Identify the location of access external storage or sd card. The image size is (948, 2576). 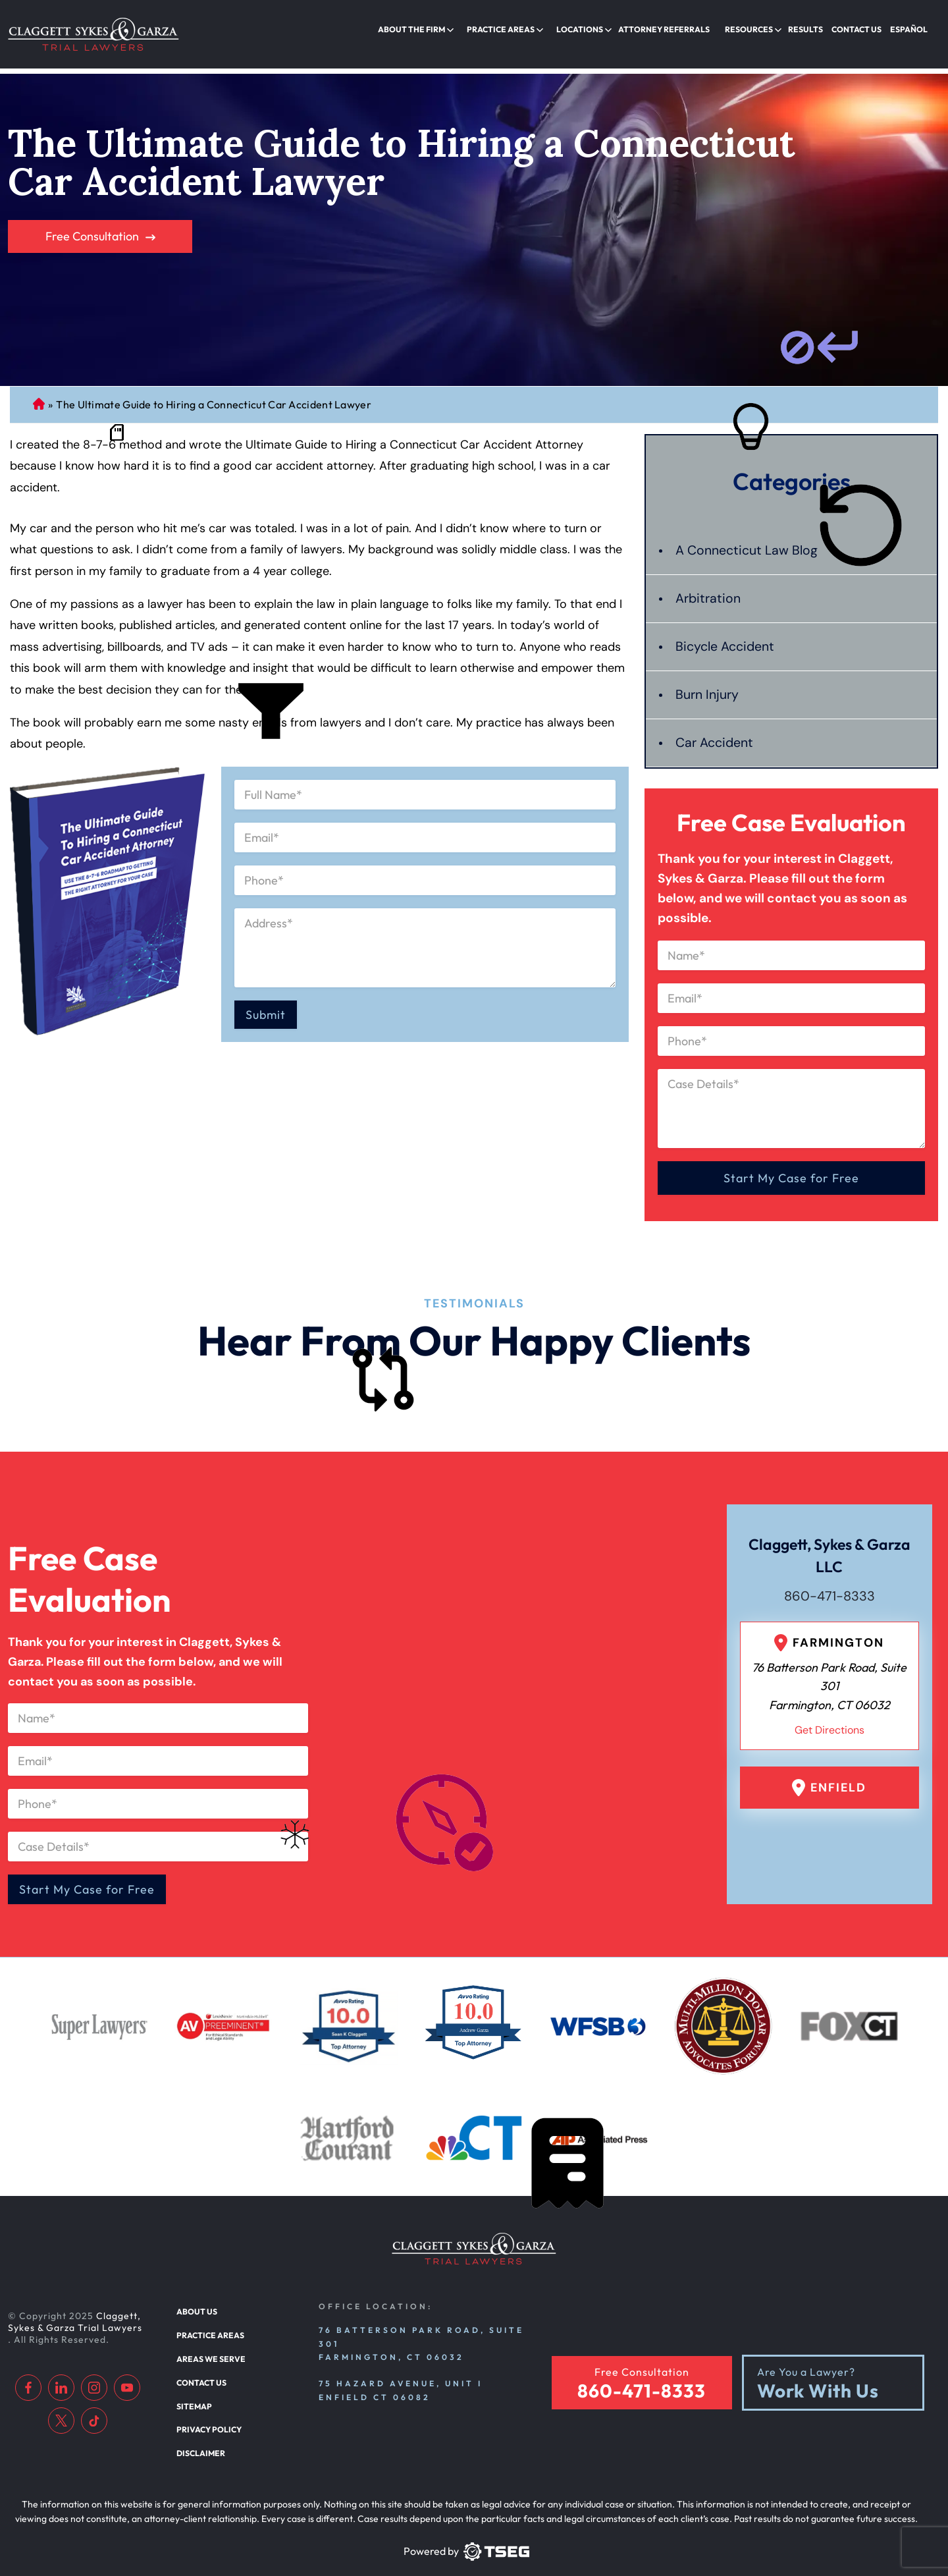
(117, 432).